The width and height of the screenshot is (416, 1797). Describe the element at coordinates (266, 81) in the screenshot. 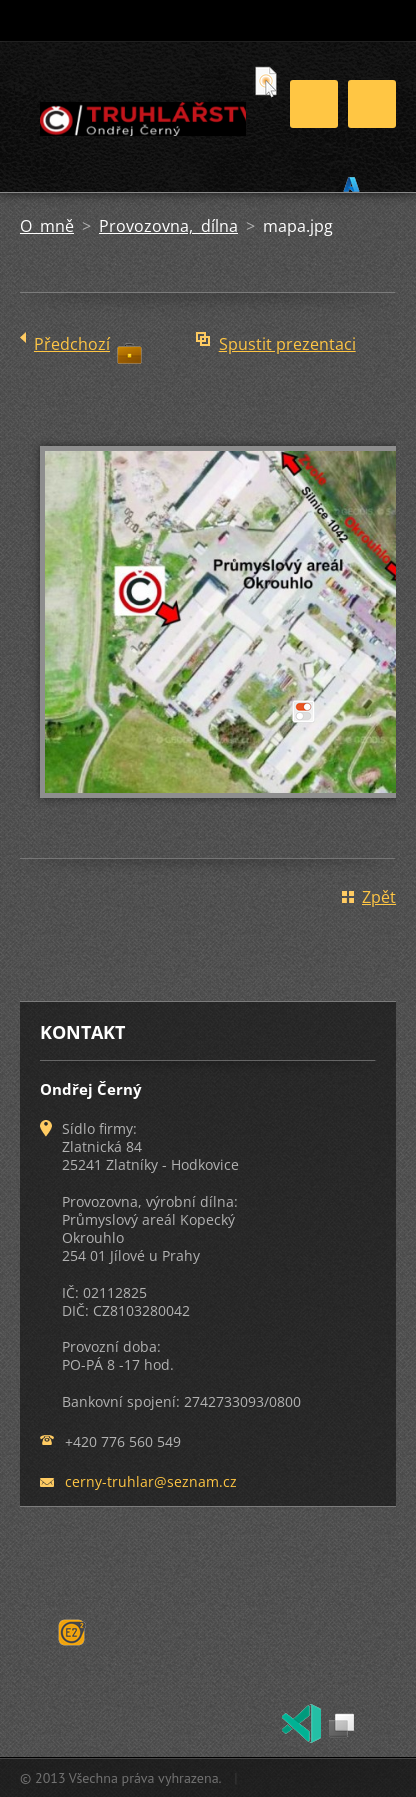

I see `select a file from your documents` at that location.